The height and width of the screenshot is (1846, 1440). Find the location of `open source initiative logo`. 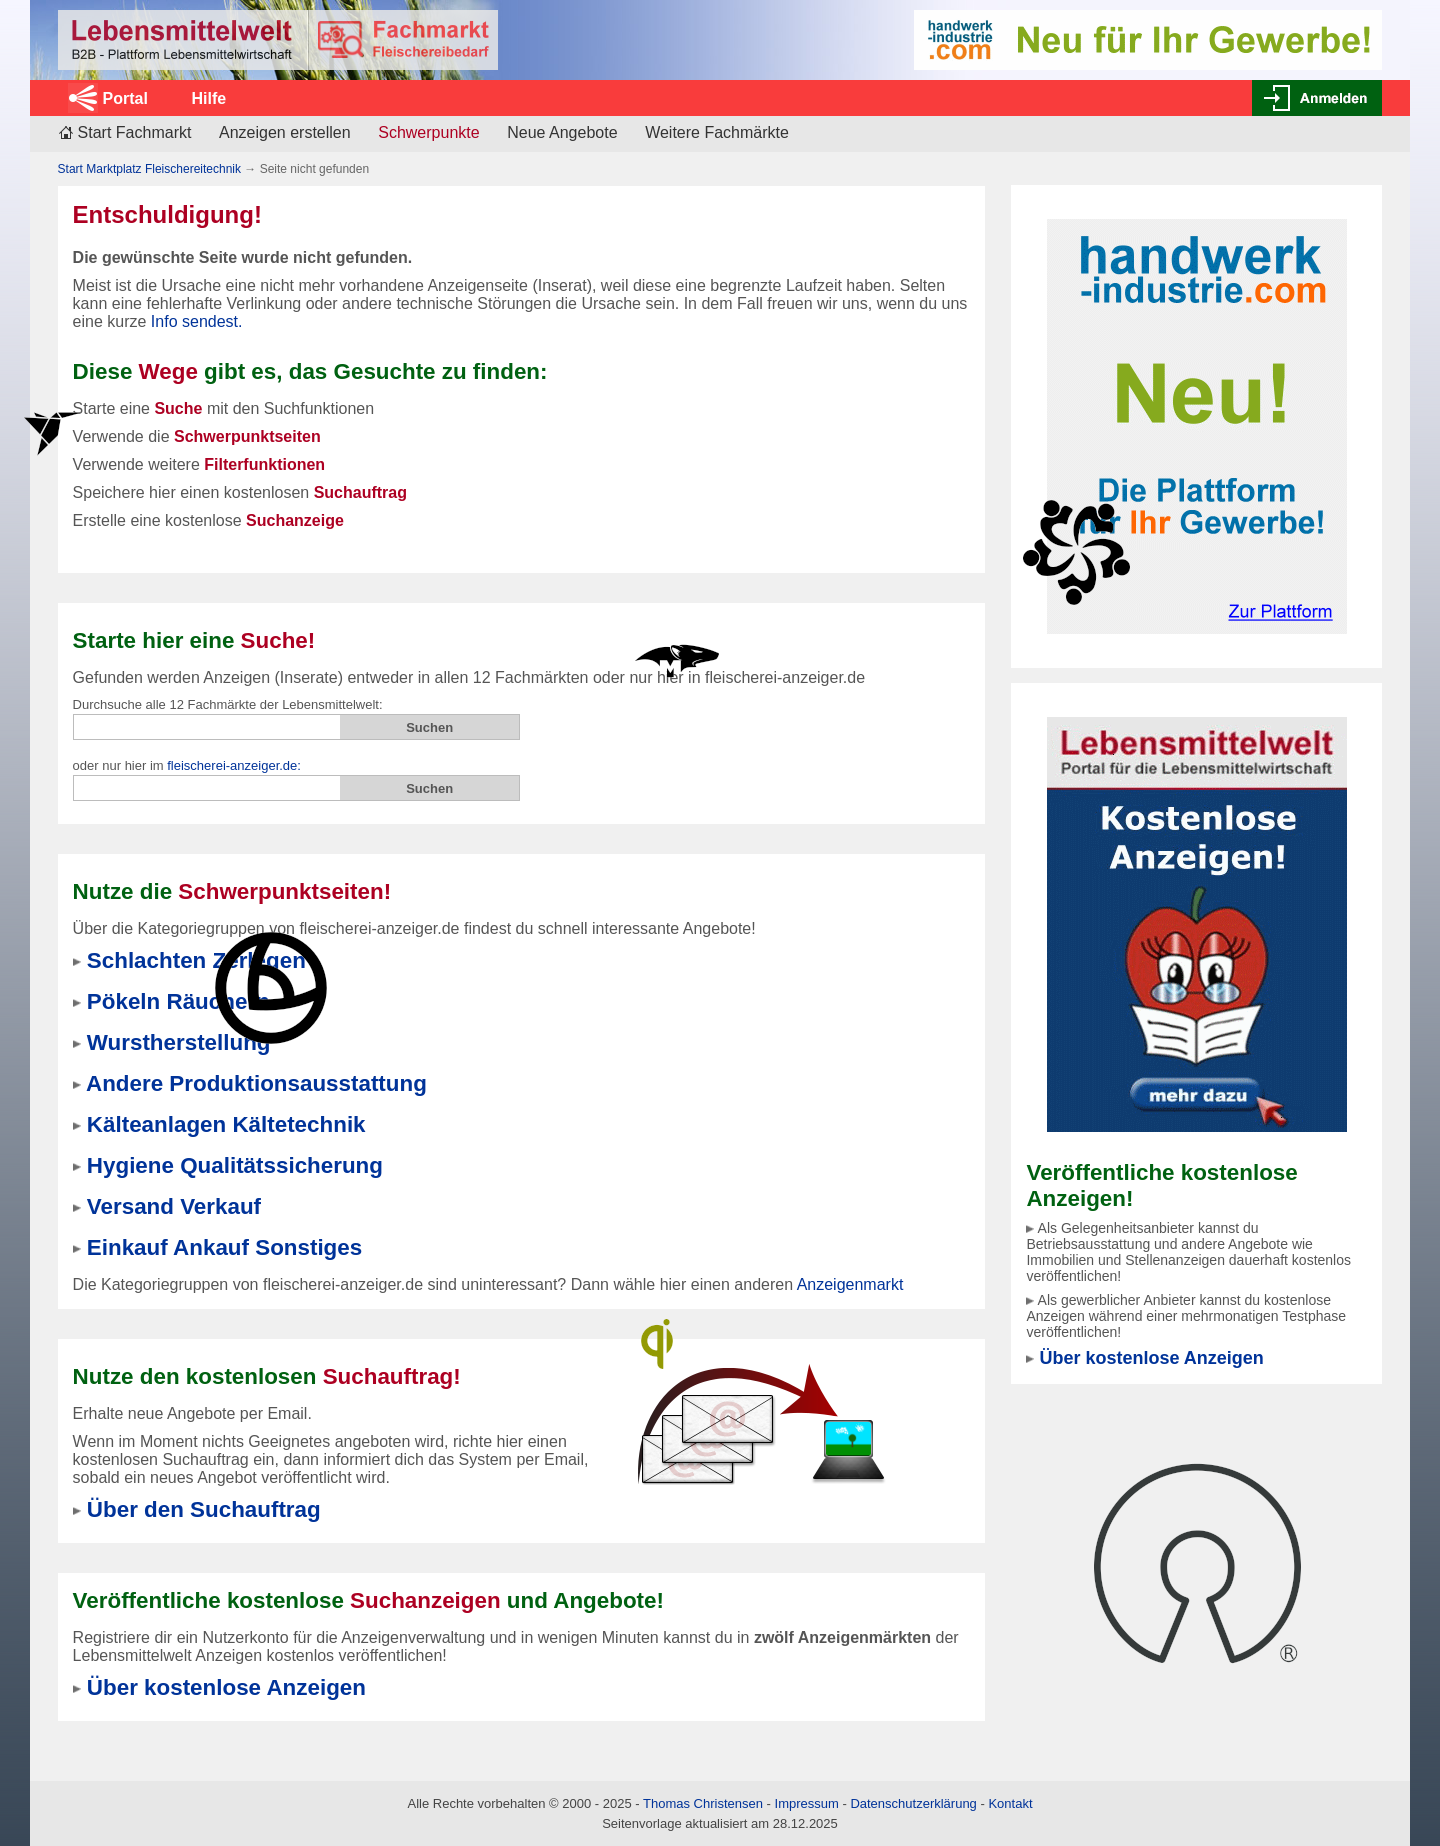

open source initiative logo is located at coordinates (1197, 1563).